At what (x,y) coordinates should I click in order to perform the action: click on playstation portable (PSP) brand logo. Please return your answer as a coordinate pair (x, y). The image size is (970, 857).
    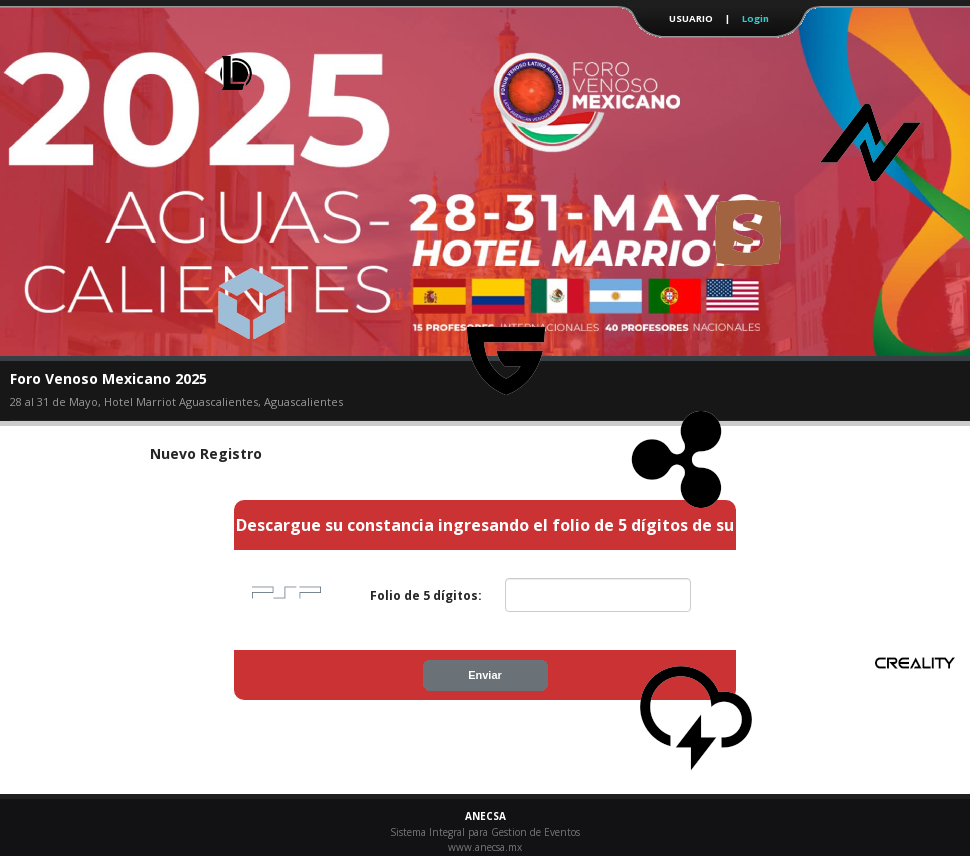
    Looking at the image, I should click on (286, 592).